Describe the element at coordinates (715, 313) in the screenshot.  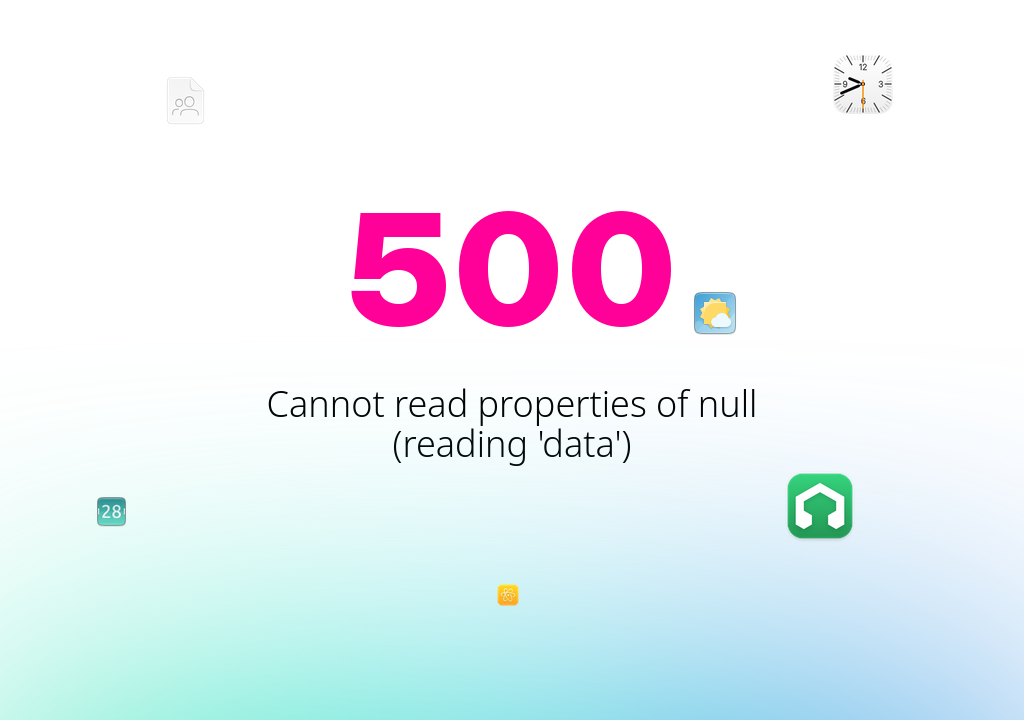
I see `open the weather app` at that location.